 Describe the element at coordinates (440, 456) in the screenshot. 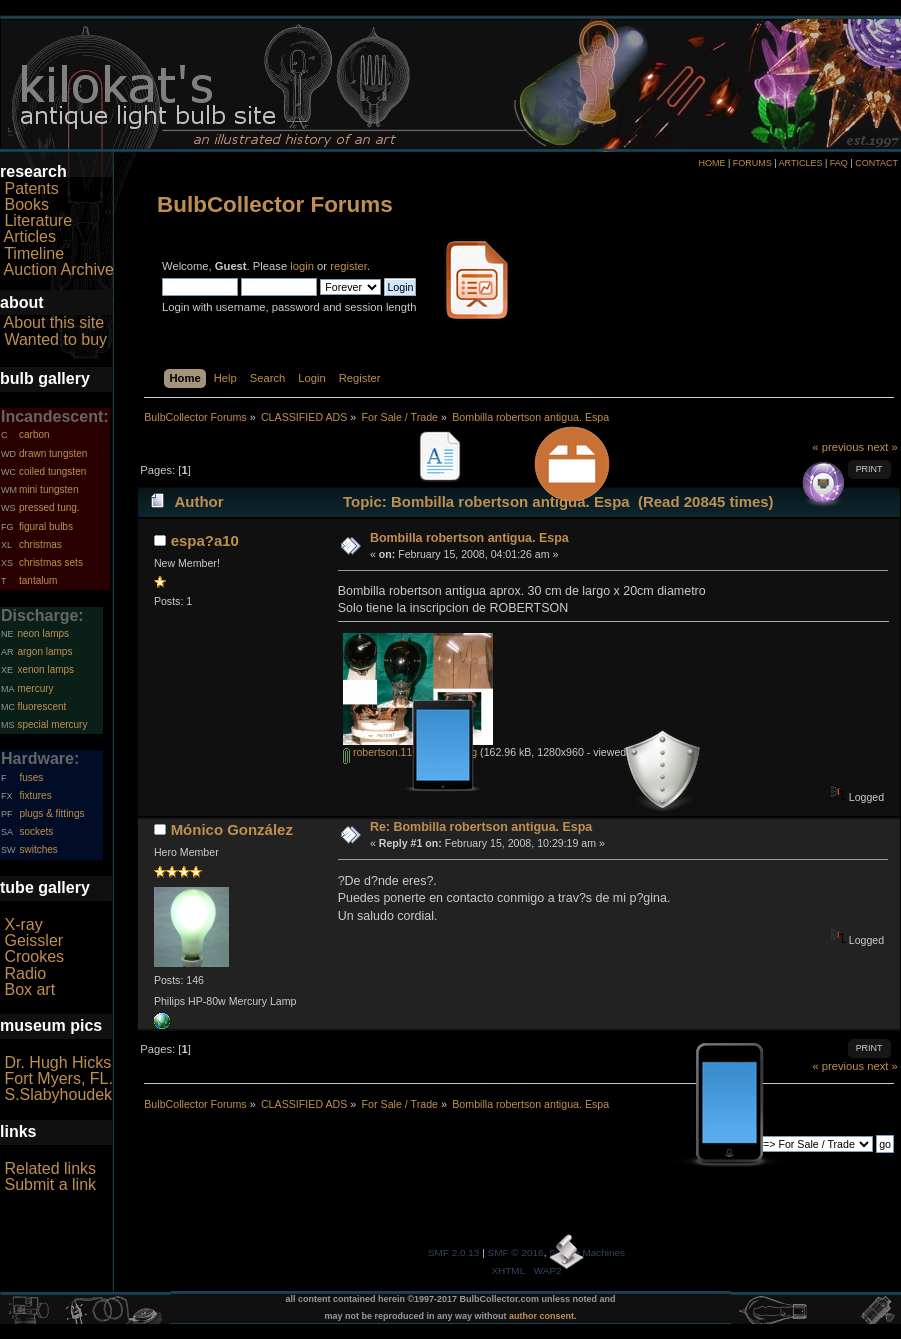

I see `open a text document file` at that location.